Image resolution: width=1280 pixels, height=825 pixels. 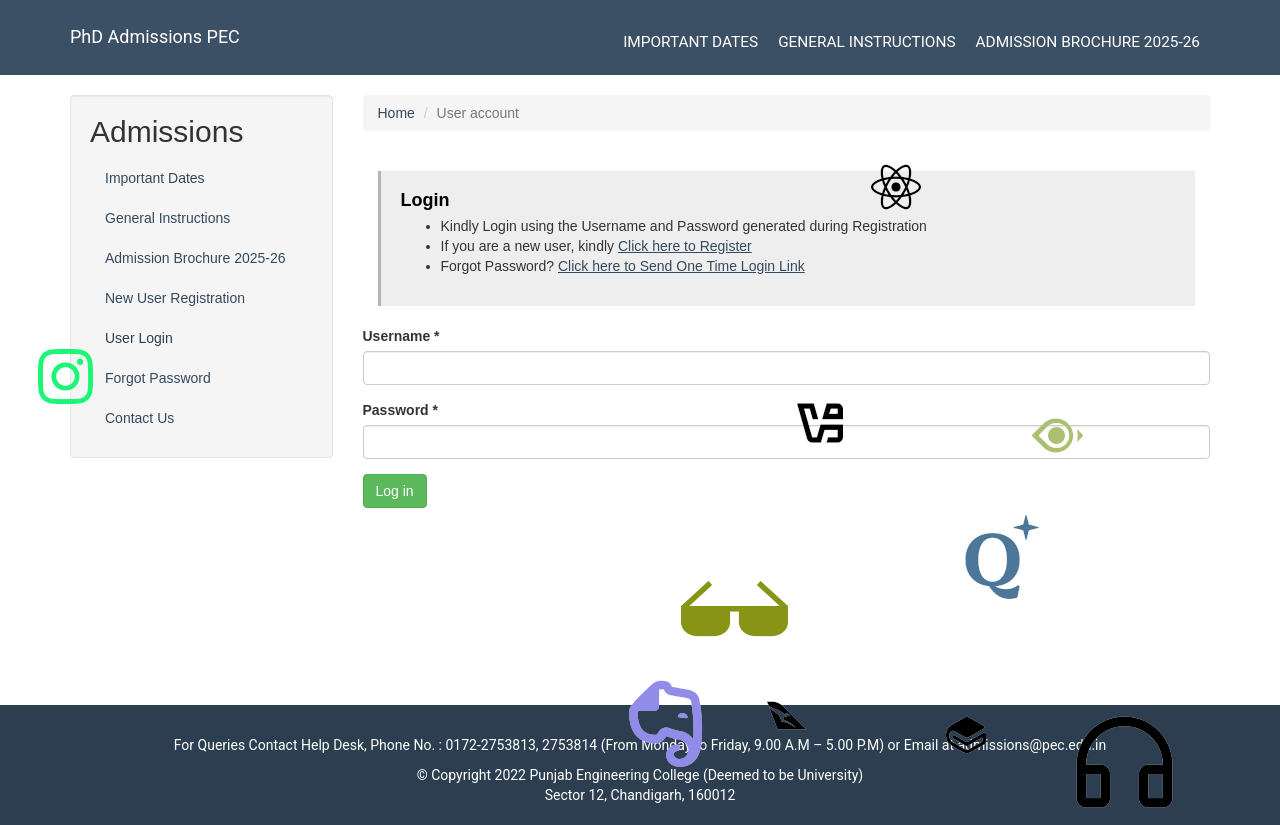 I want to click on awesome lists logo, so click(x=734, y=608).